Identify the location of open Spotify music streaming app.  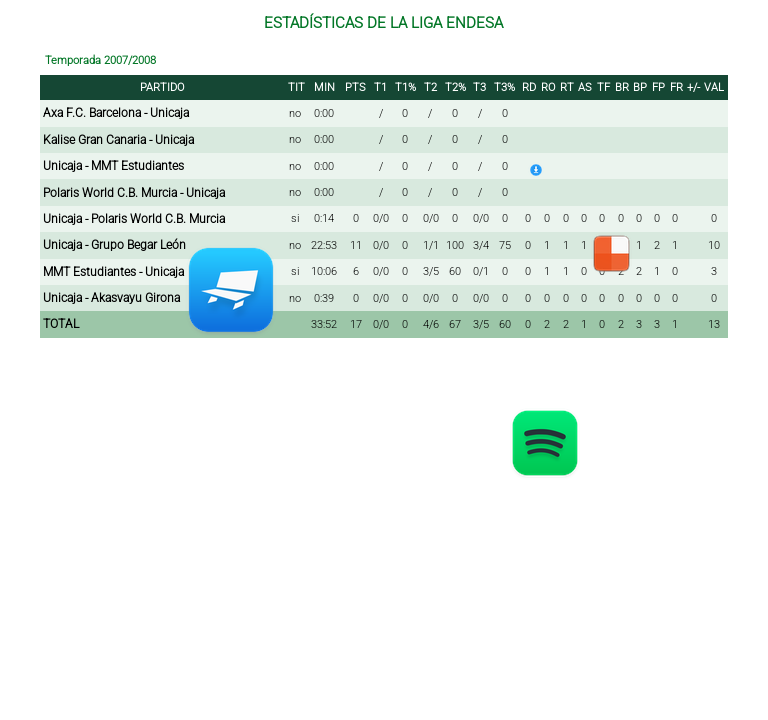
(545, 443).